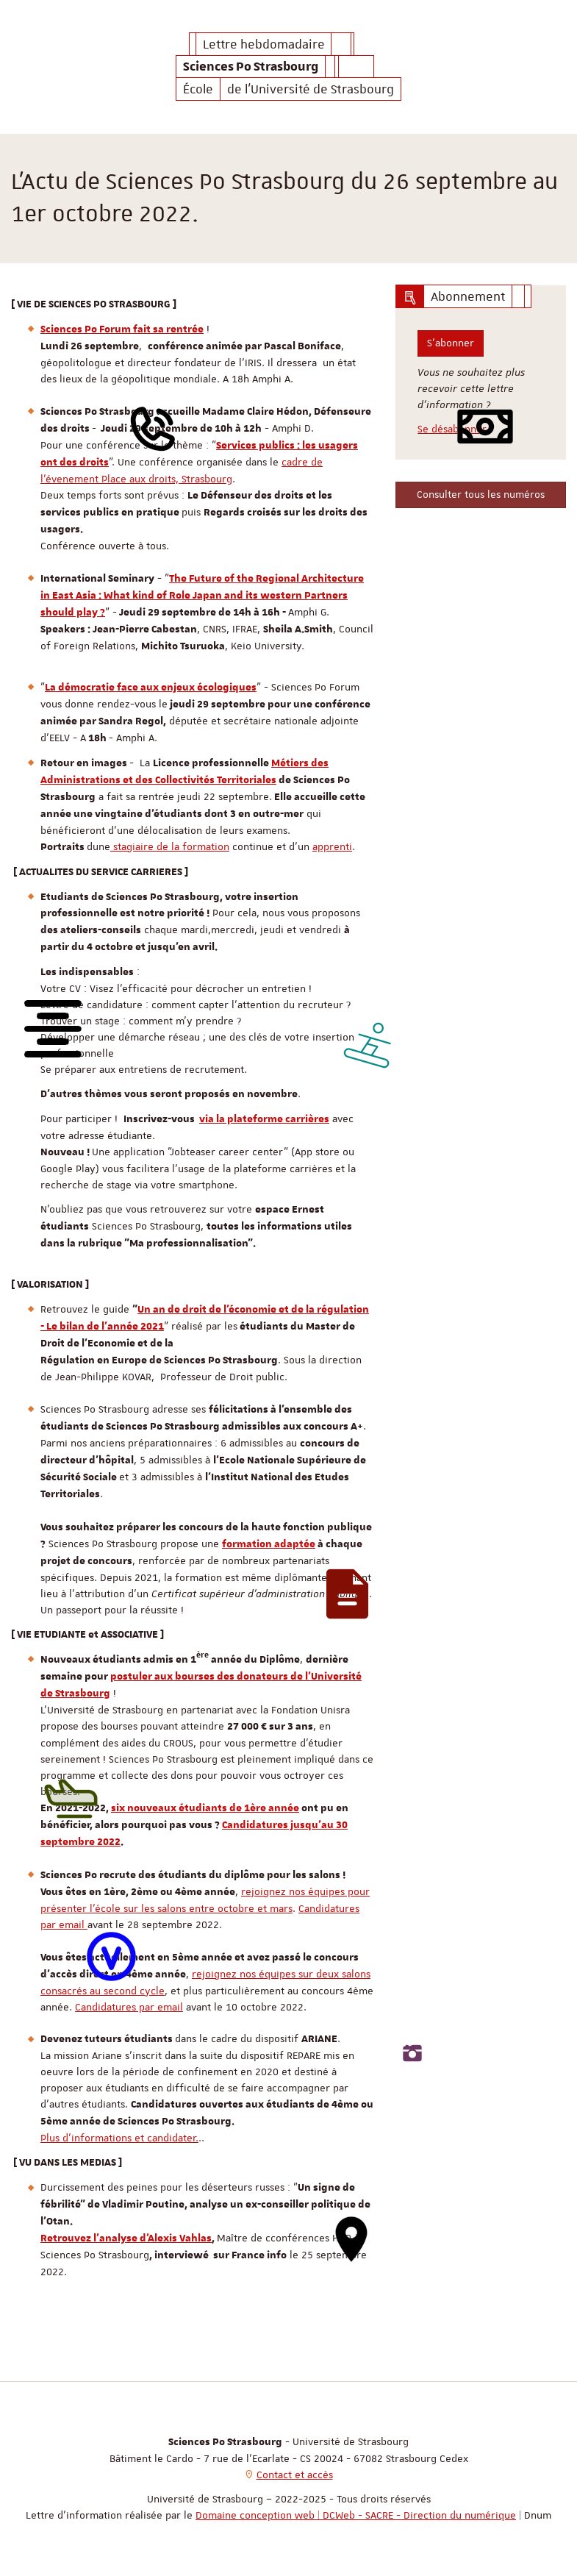  What do you see at coordinates (71, 1797) in the screenshot?
I see `indicates flight mode is active` at bounding box center [71, 1797].